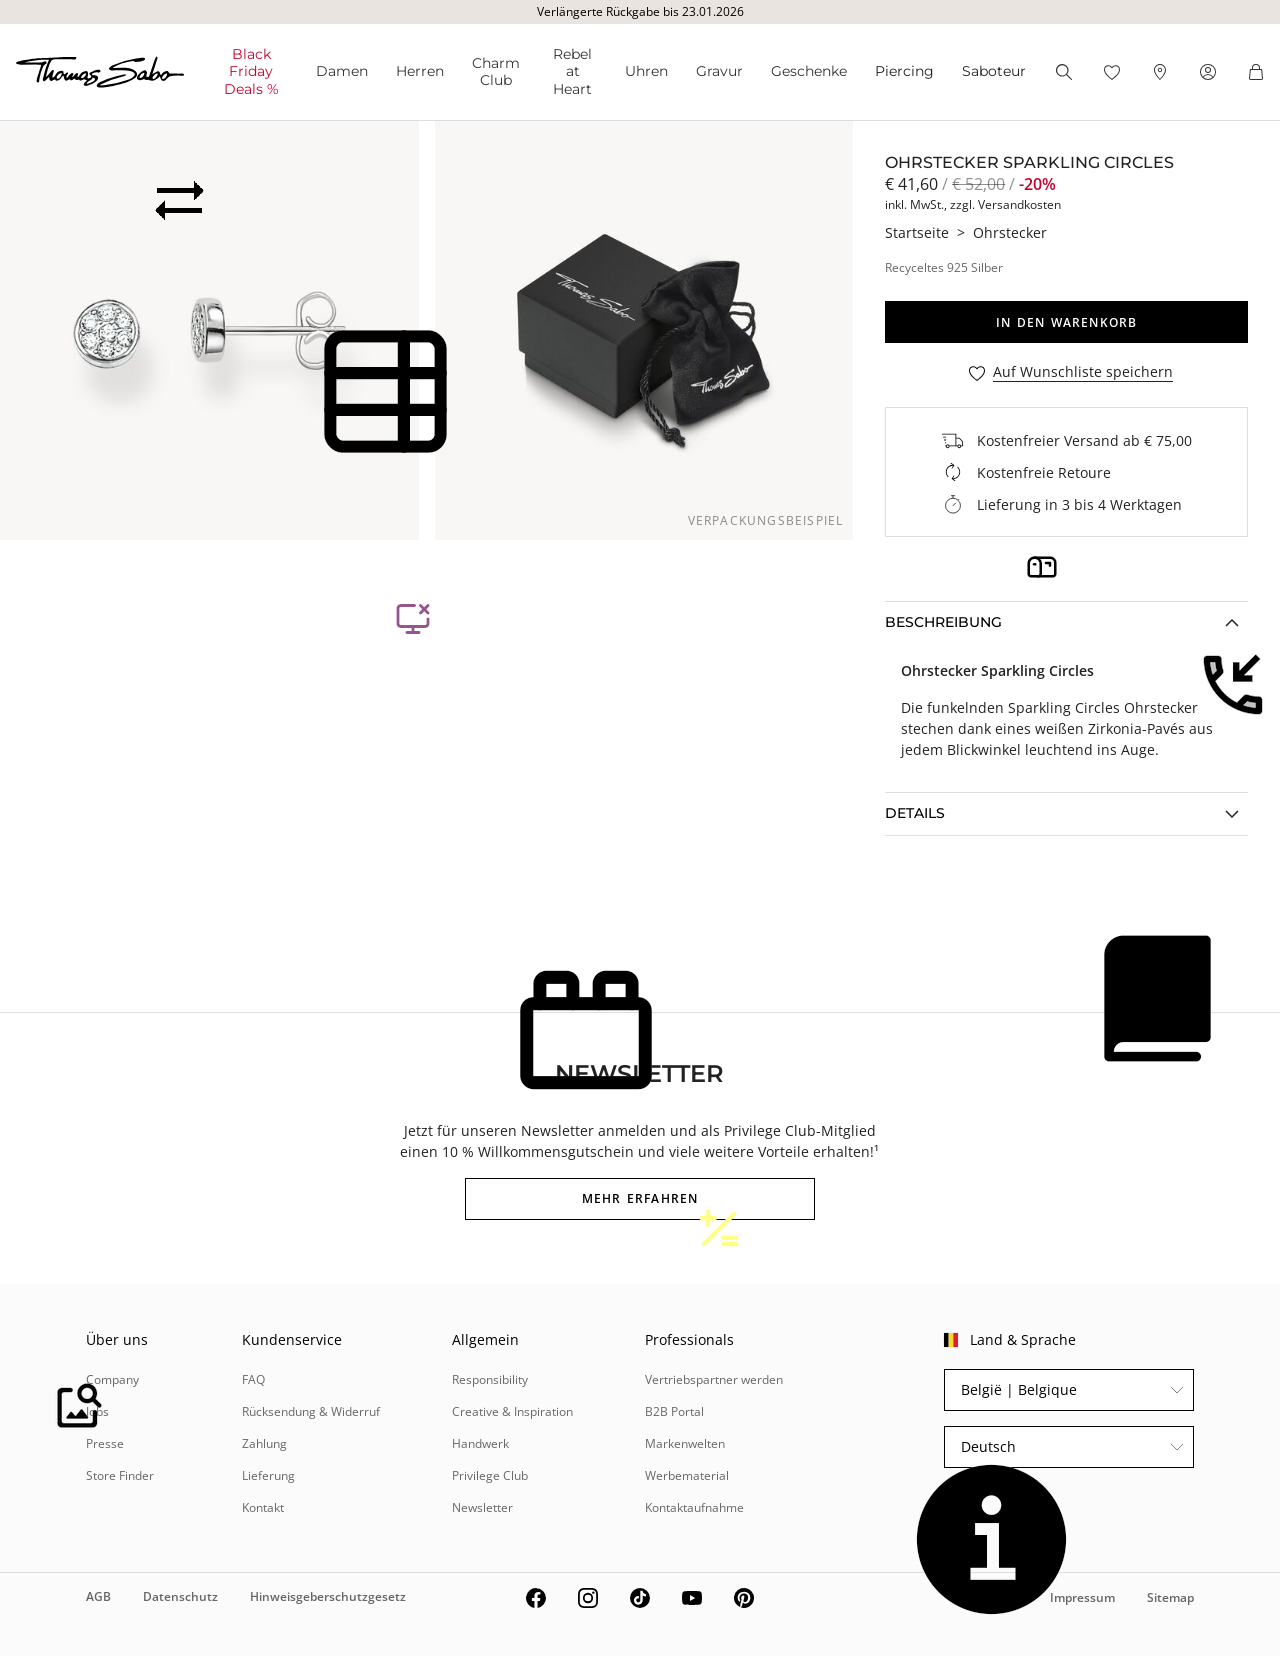 This screenshot has height=1656, width=1280. What do you see at coordinates (586, 1030) in the screenshot?
I see `access building blocks or modular components` at bounding box center [586, 1030].